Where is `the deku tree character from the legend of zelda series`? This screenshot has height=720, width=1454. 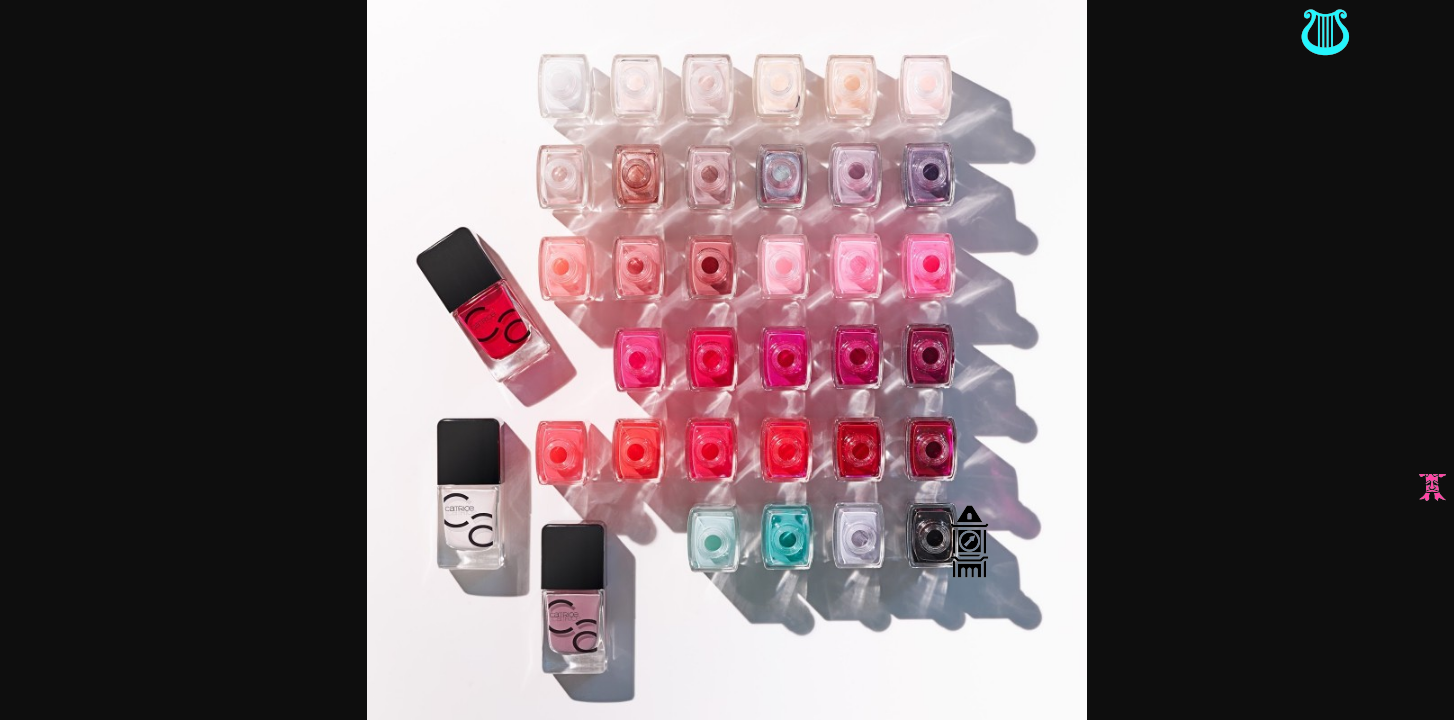
the deku tree character from the legend of zelda series is located at coordinates (1432, 487).